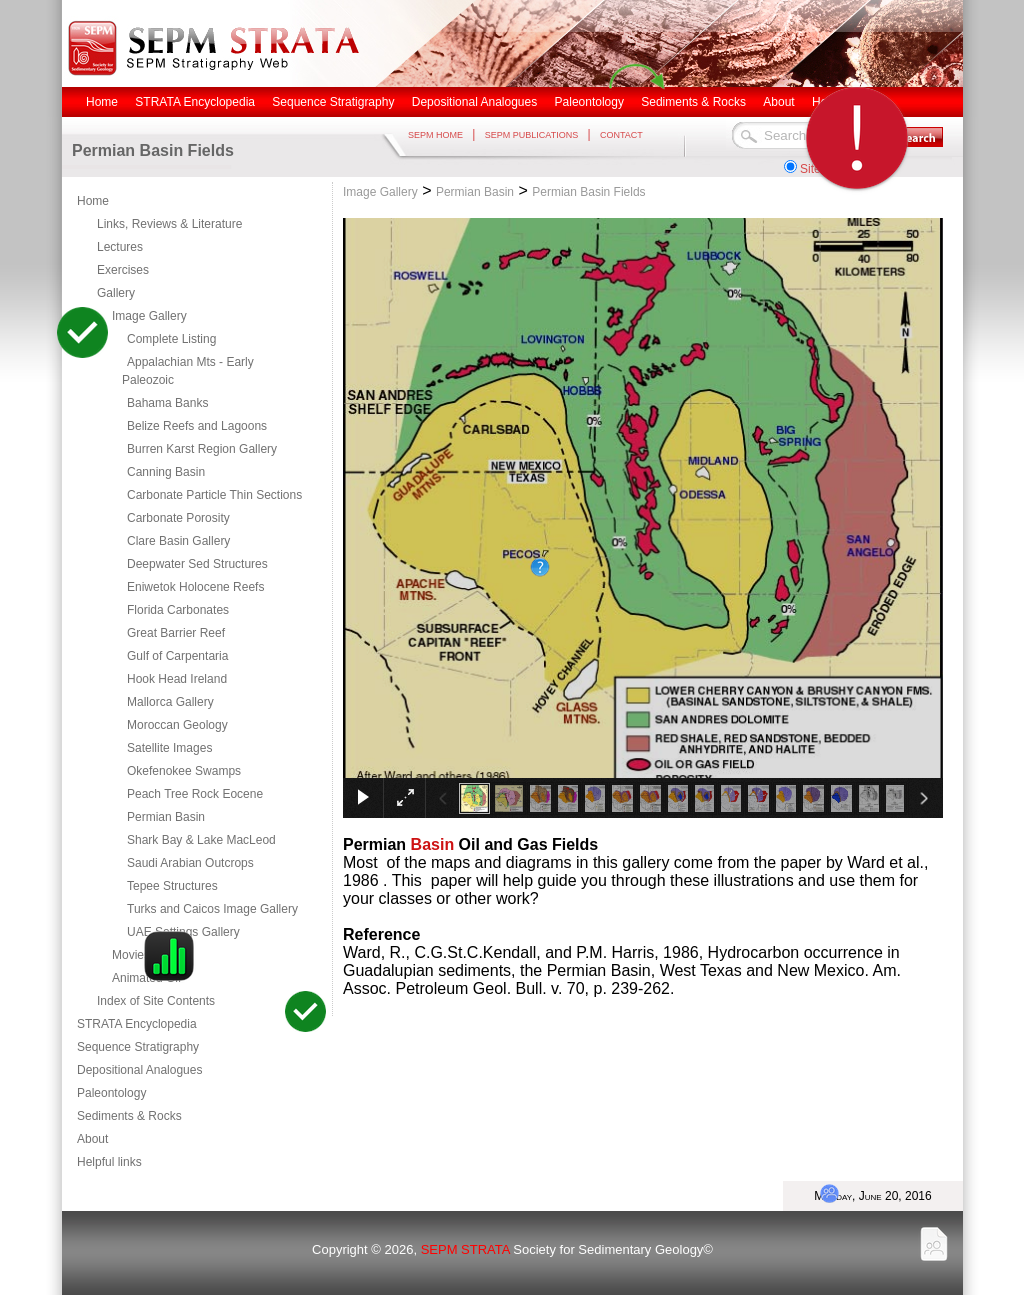 The image size is (1024, 1295). Describe the element at coordinates (169, 956) in the screenshot. I see `open apple numbers spreadsheet app` at that location.